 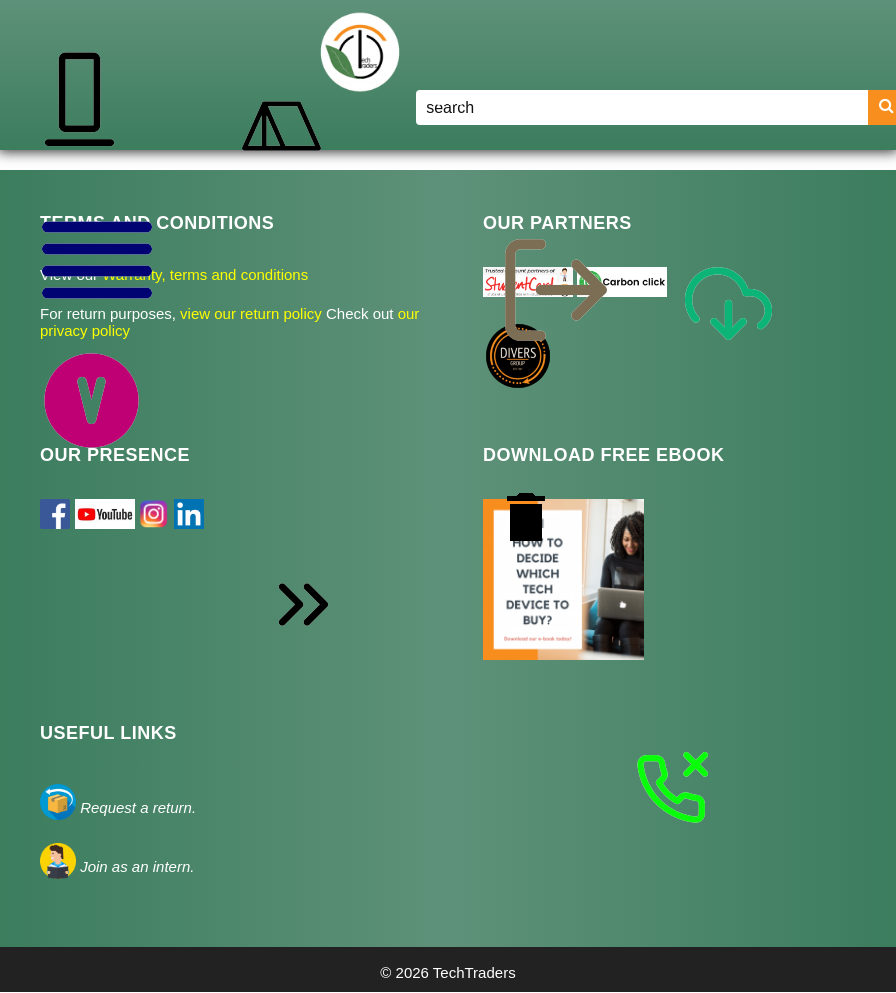 I want to click on skip forward or advance to next item, so click(x=303, y=604).